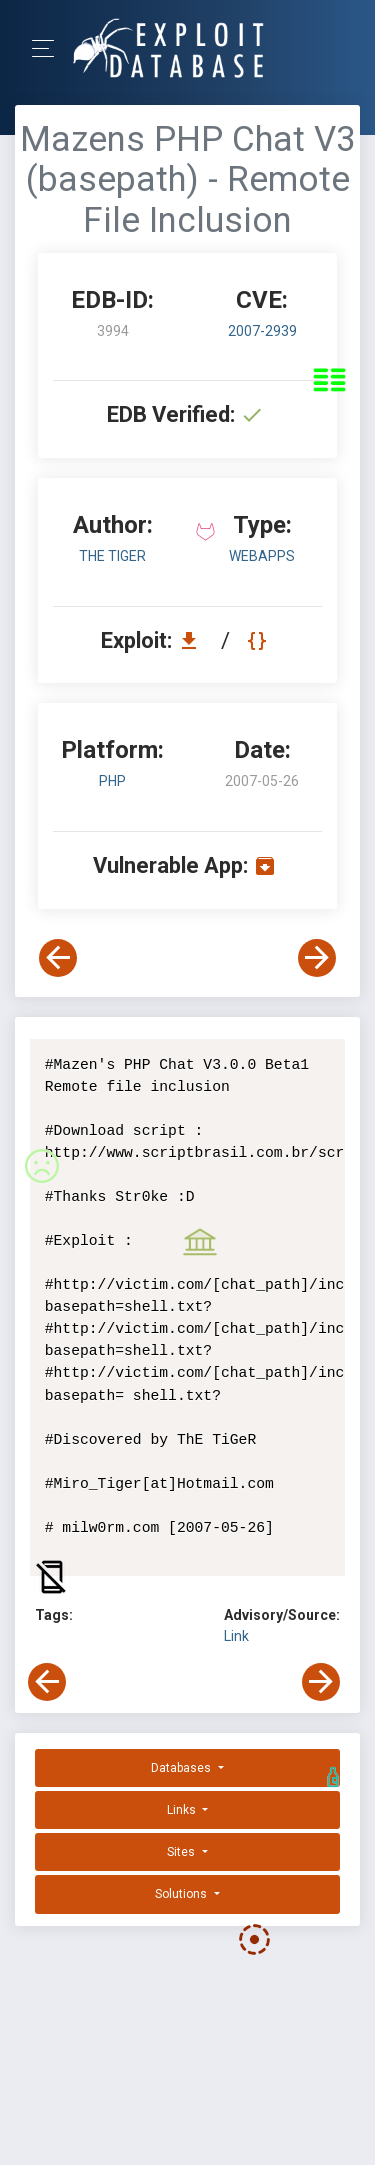  What do you see at coordinates (200, 1243) in the screenshot?
I see `access banking or financial services` at bounding box center [200, 1243].